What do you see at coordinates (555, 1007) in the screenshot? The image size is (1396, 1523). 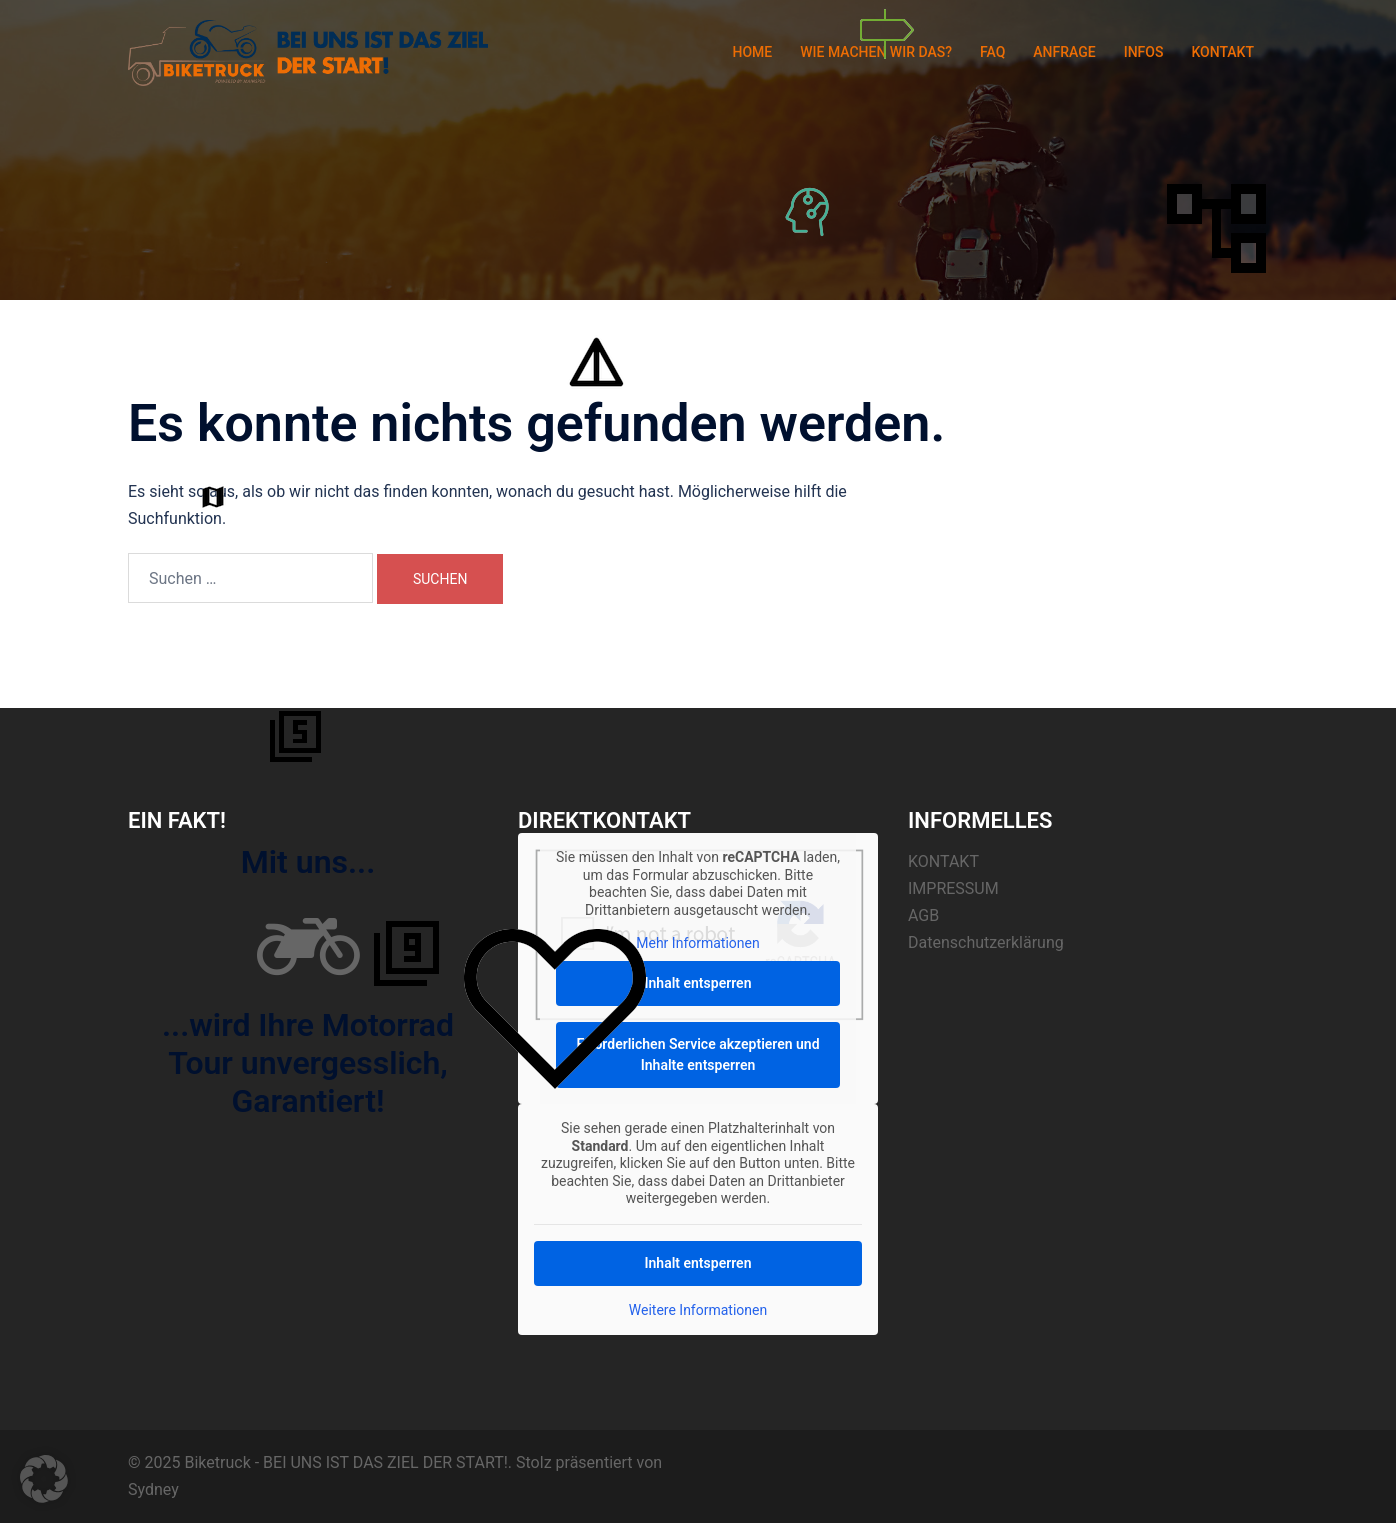 I see `add to favorites` at bounding box center [555, 1007].